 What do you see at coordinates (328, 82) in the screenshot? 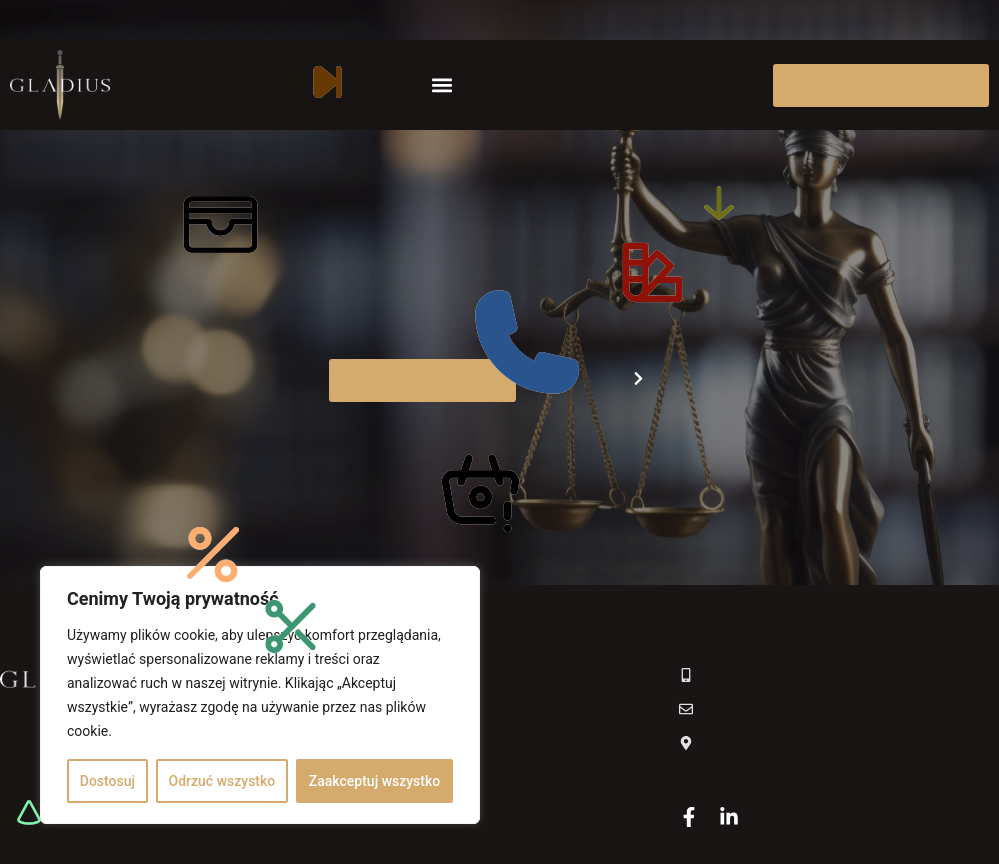
I see `skip to the next track` at bounding box center [328, 82].